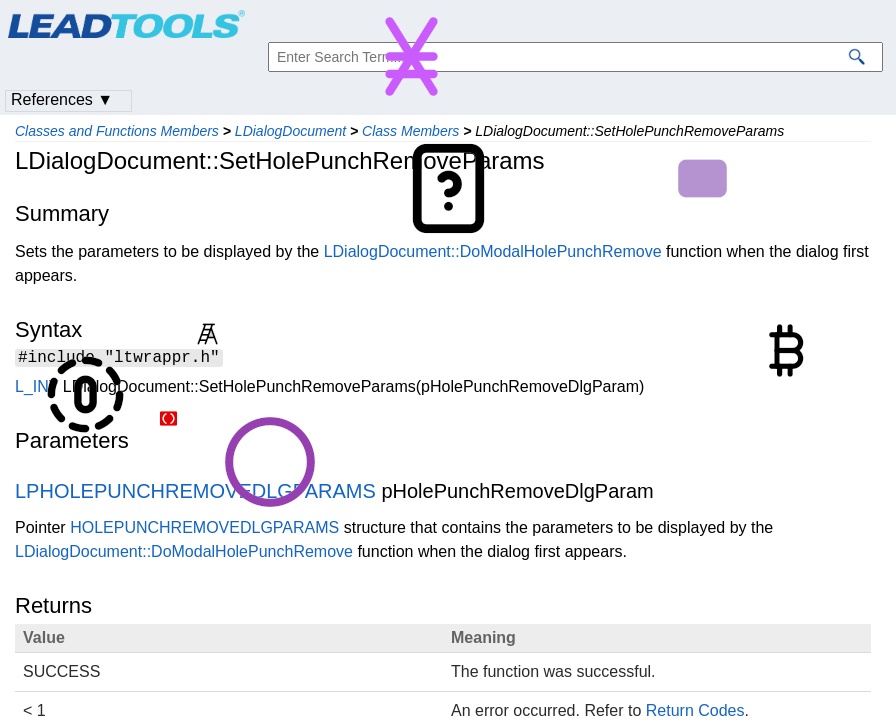 The image size is (896, 720). I want to click on unknown or unrecognized device detected, so click(448, 188).